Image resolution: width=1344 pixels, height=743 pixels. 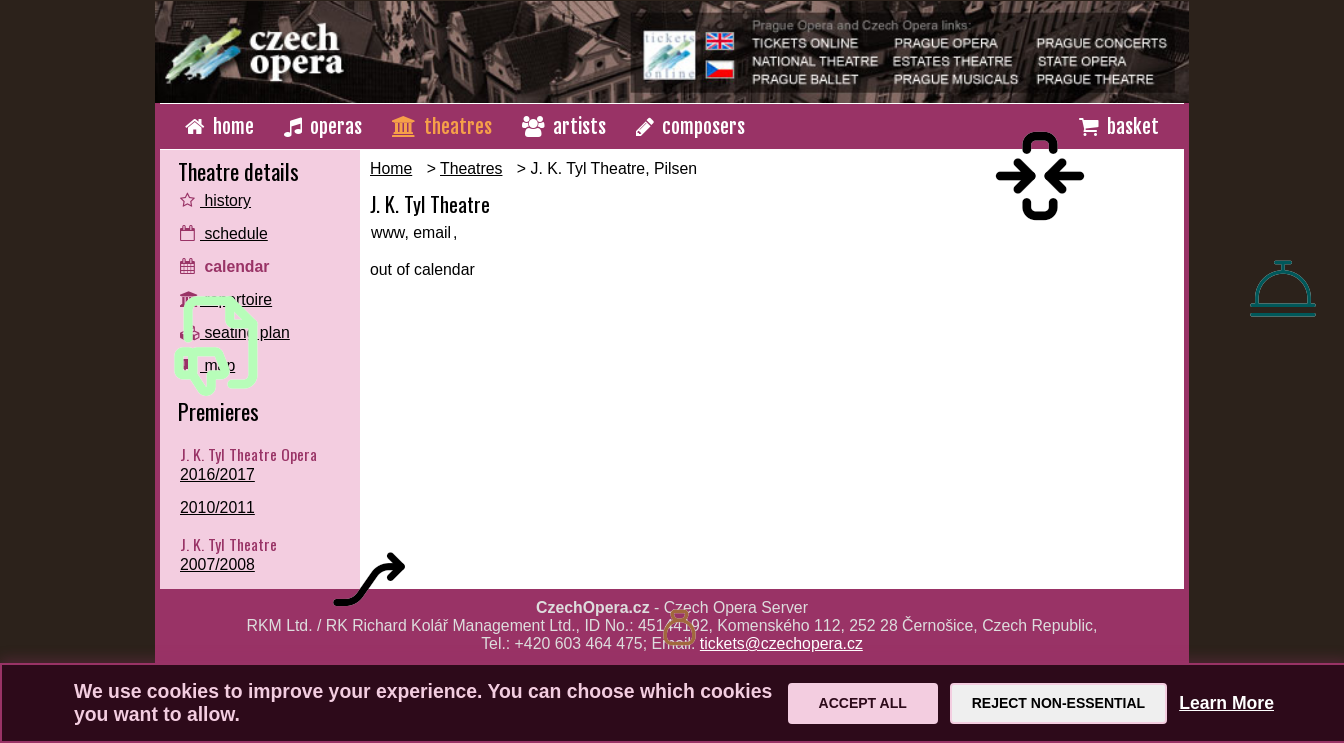 What do you see at coordinates (1040, 176) in the screenshot?
I see `narrow the viewport width` at bounding box center [1040, 176].